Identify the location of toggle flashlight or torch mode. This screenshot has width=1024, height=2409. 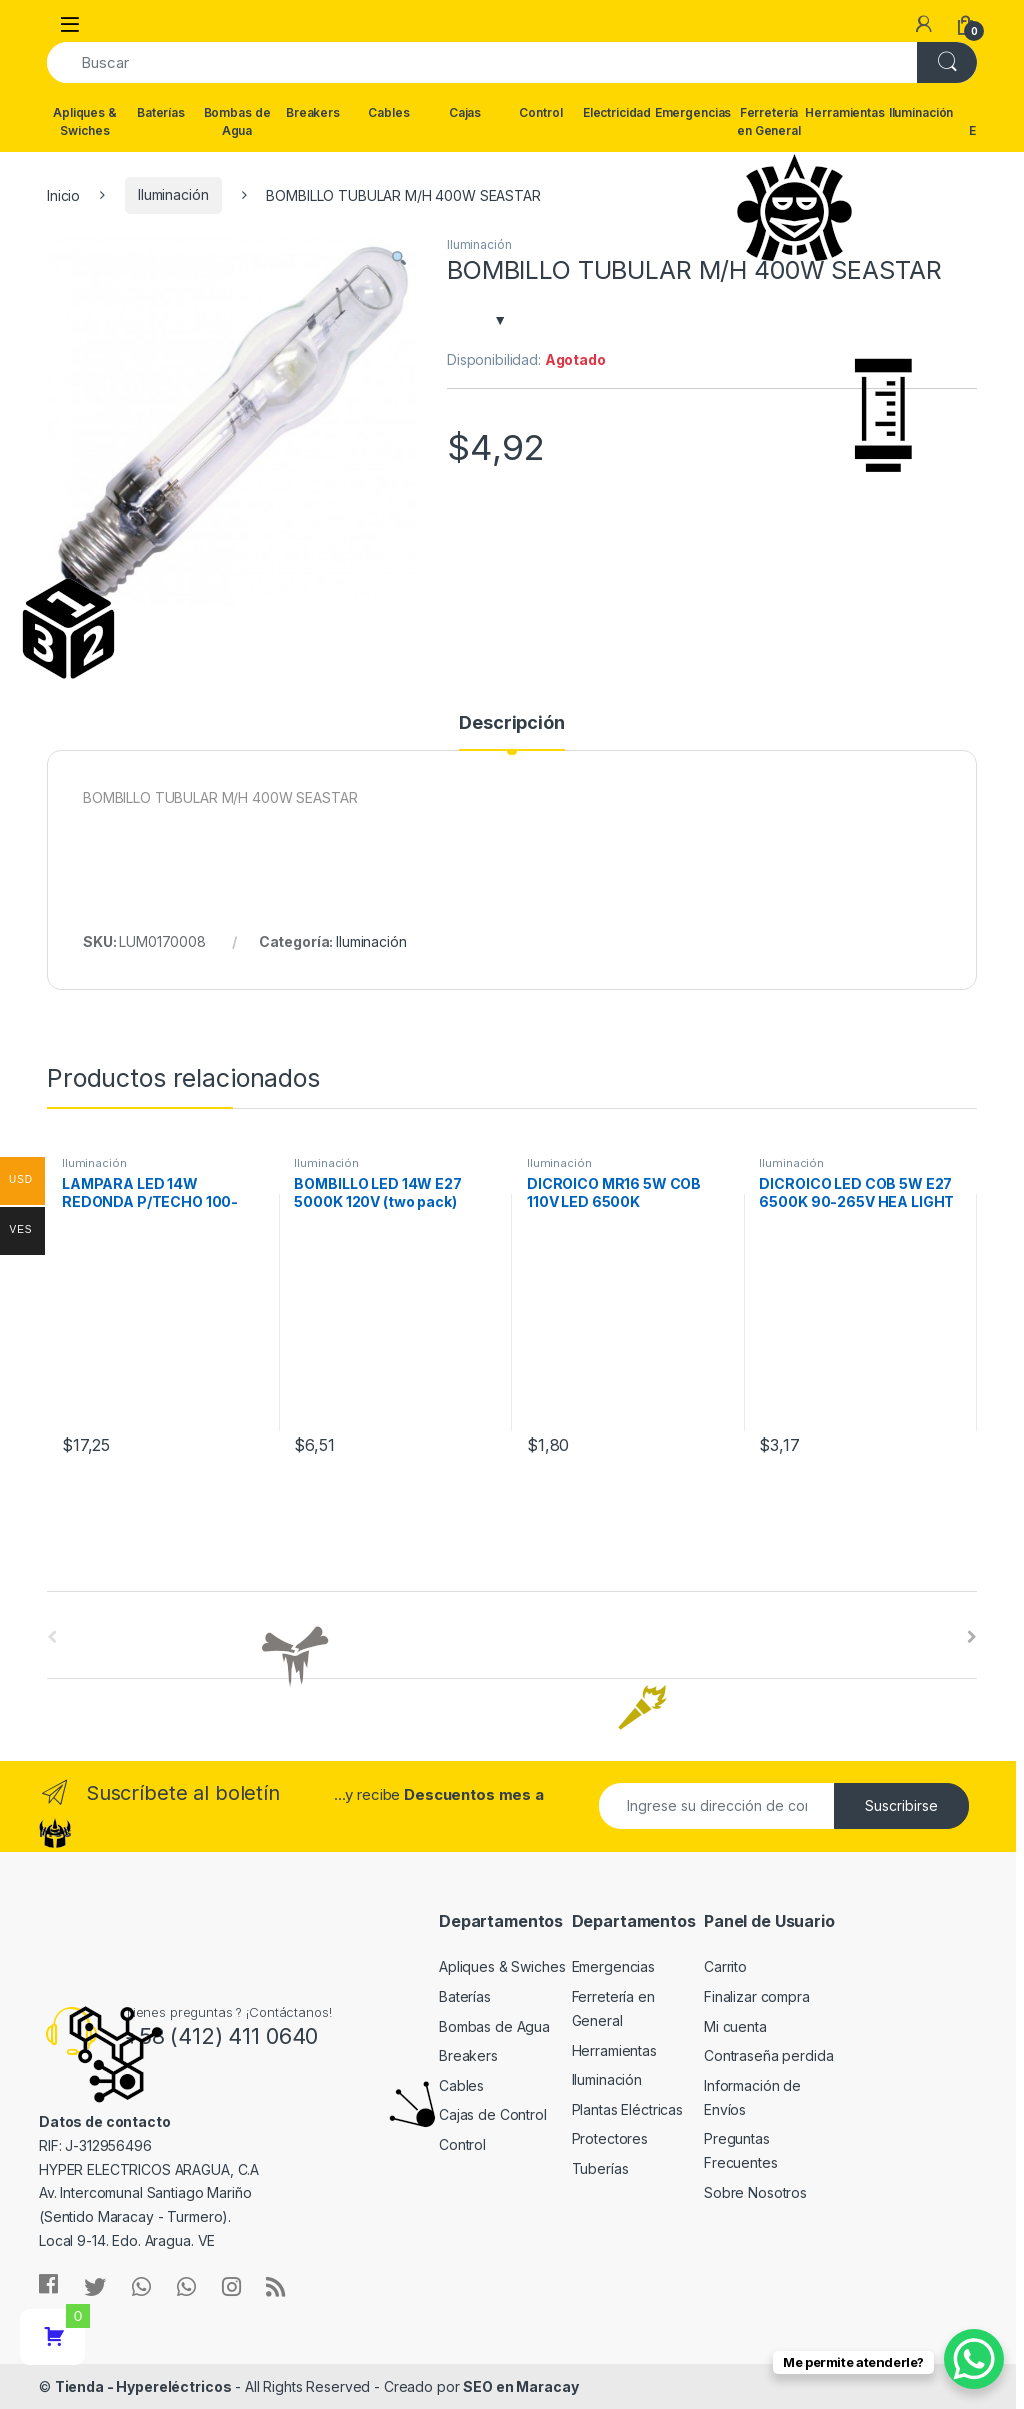
(642, 1705).